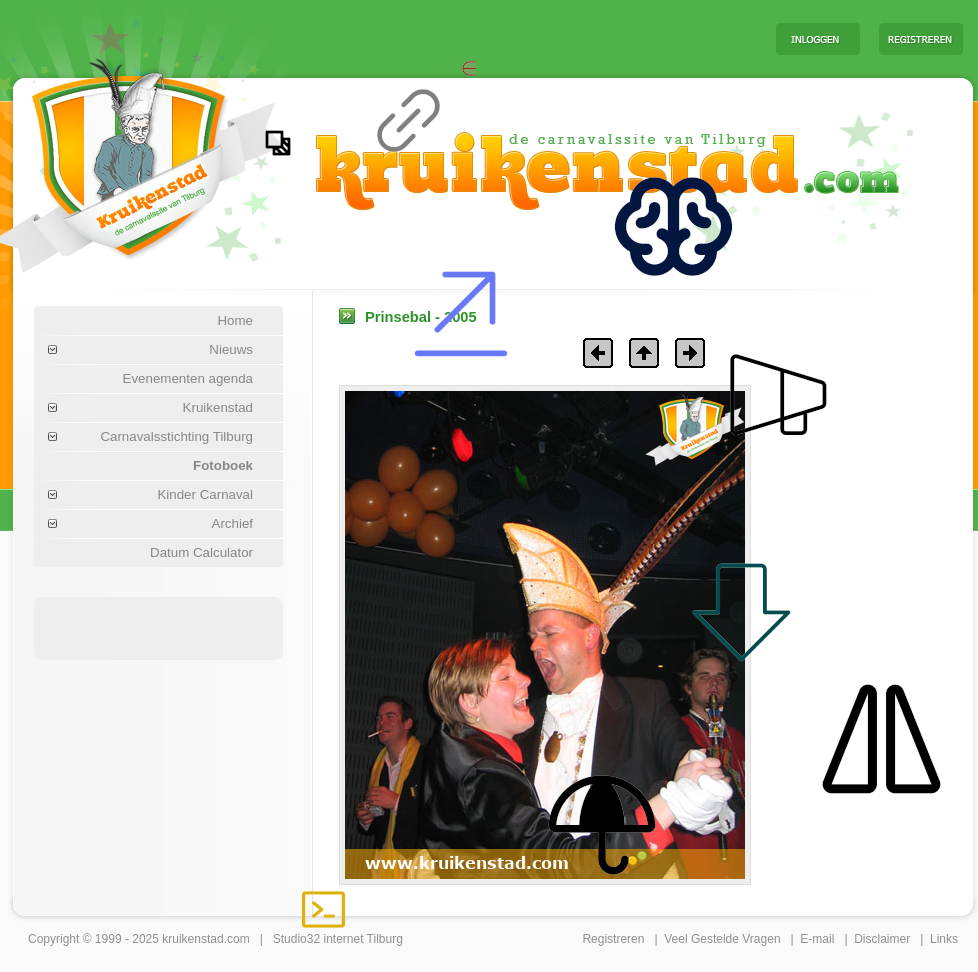 The width and height of the screenshot is (978, 972). I want to click on access AI or smart features, so click(673, 228).